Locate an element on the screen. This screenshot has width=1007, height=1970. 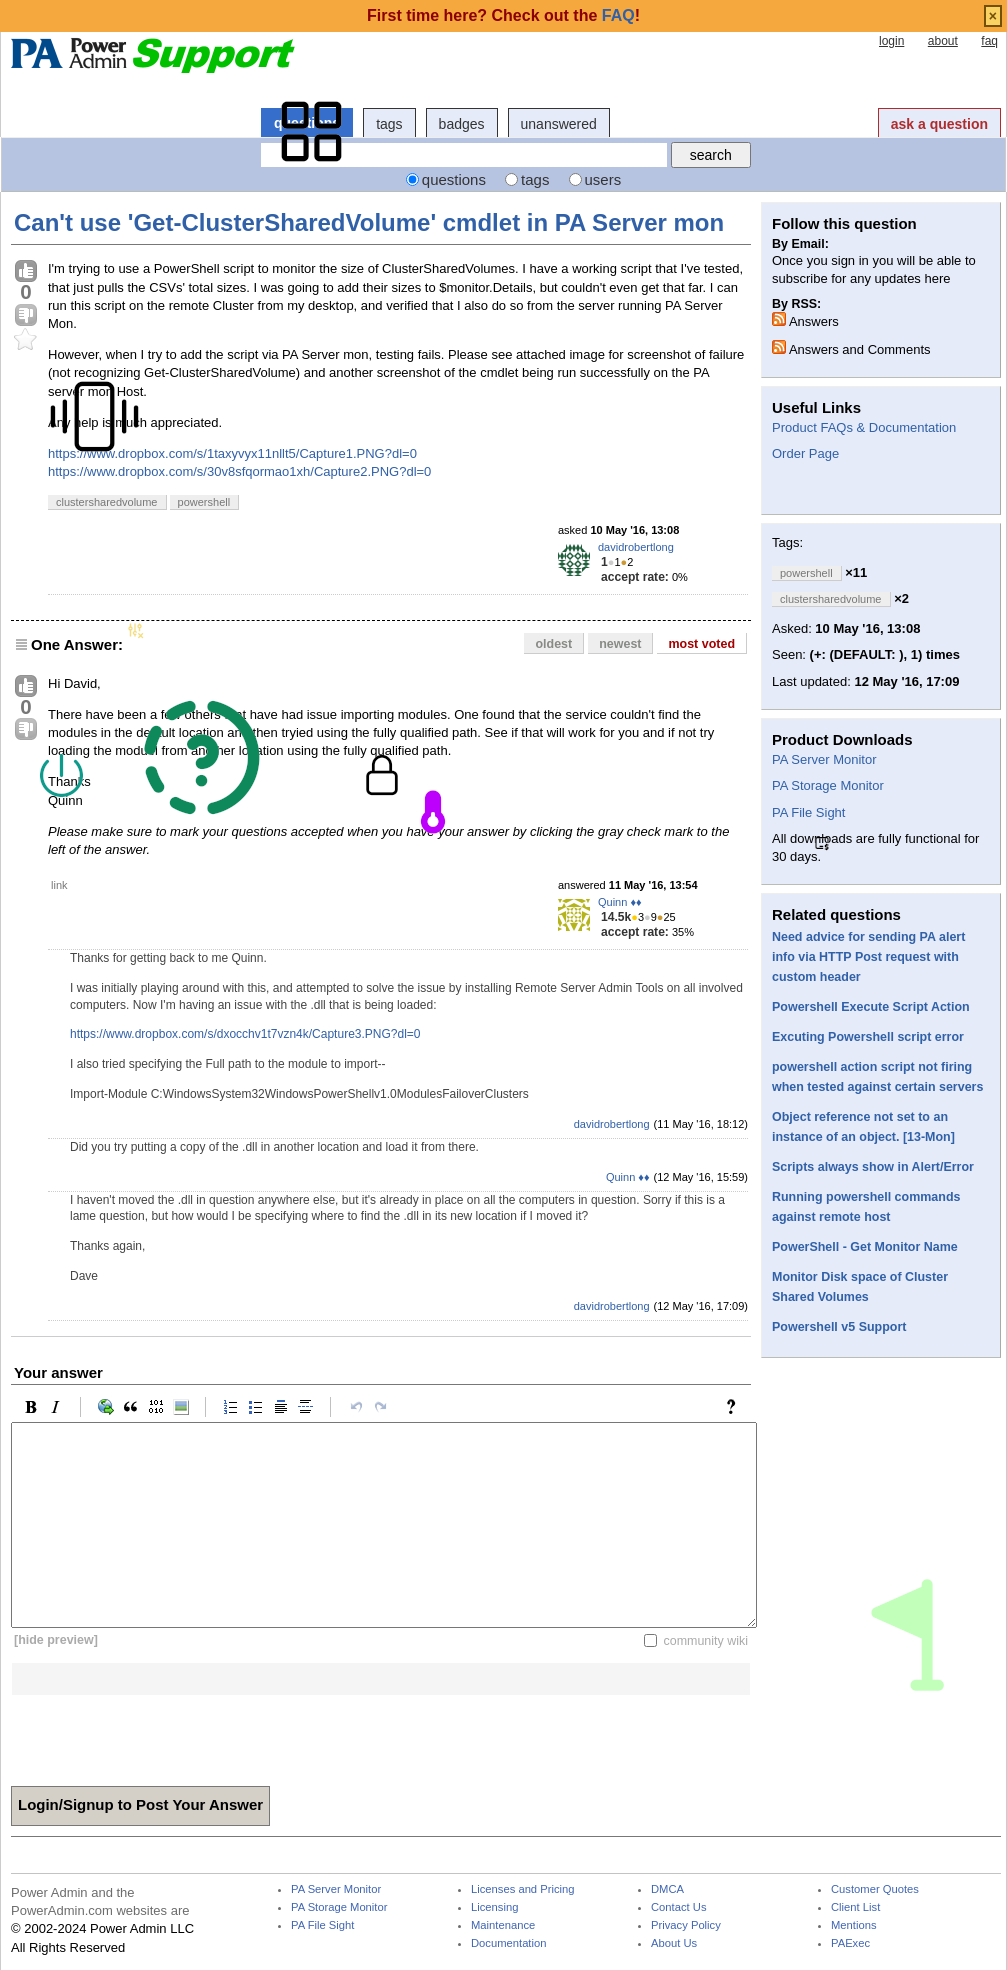
access tablet payment or billing settings is located at coordinates (822, 843).